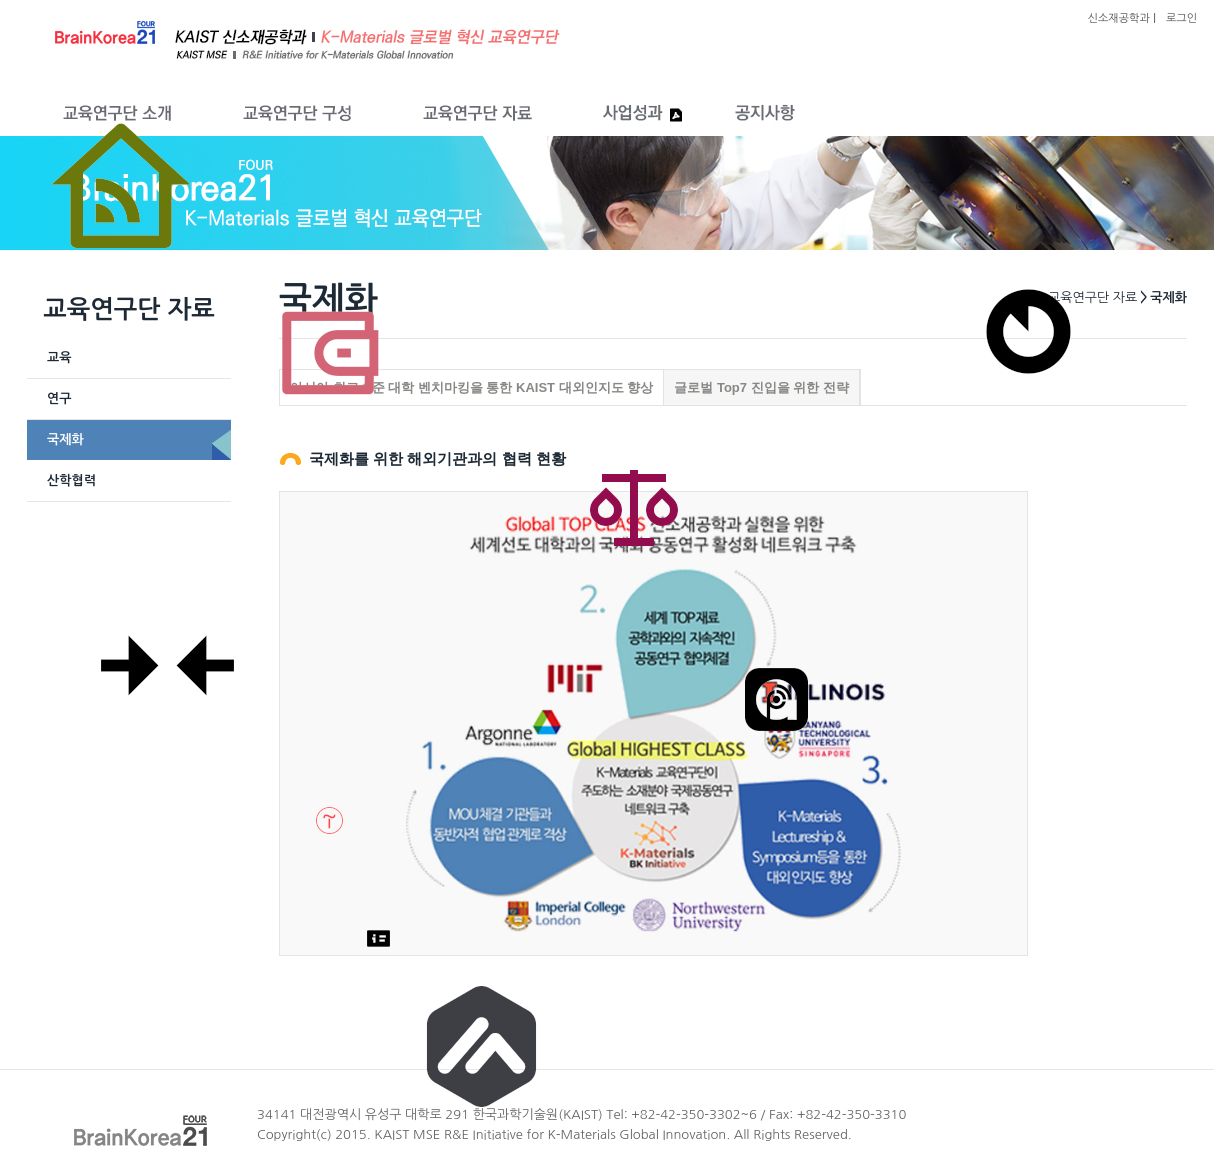 This screenshot has width=1214, height=1166. I want to click on collapse or minimize a panel horizontally, so click(167, 665).